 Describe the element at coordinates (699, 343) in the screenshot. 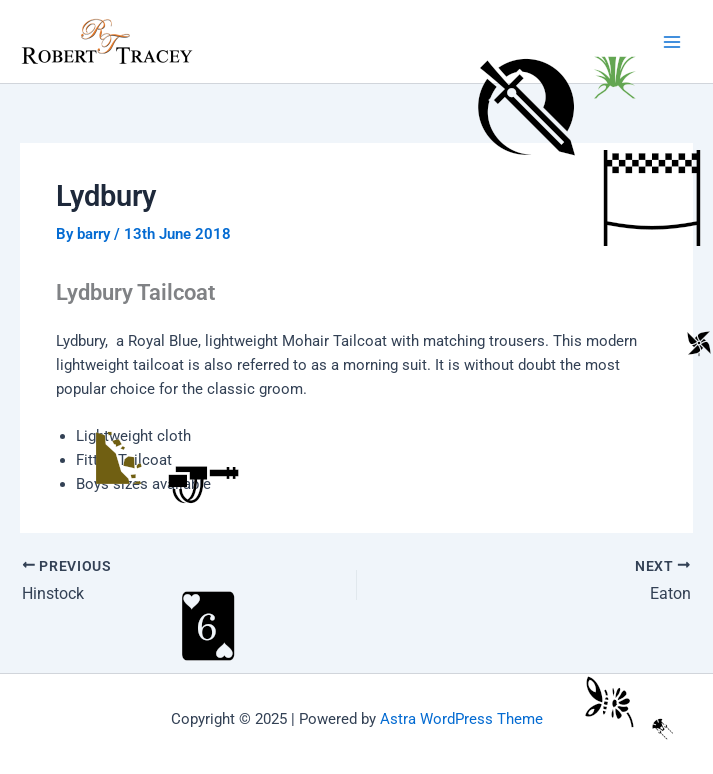

I see `a decorative or playful element indicating games or toys` at that location.